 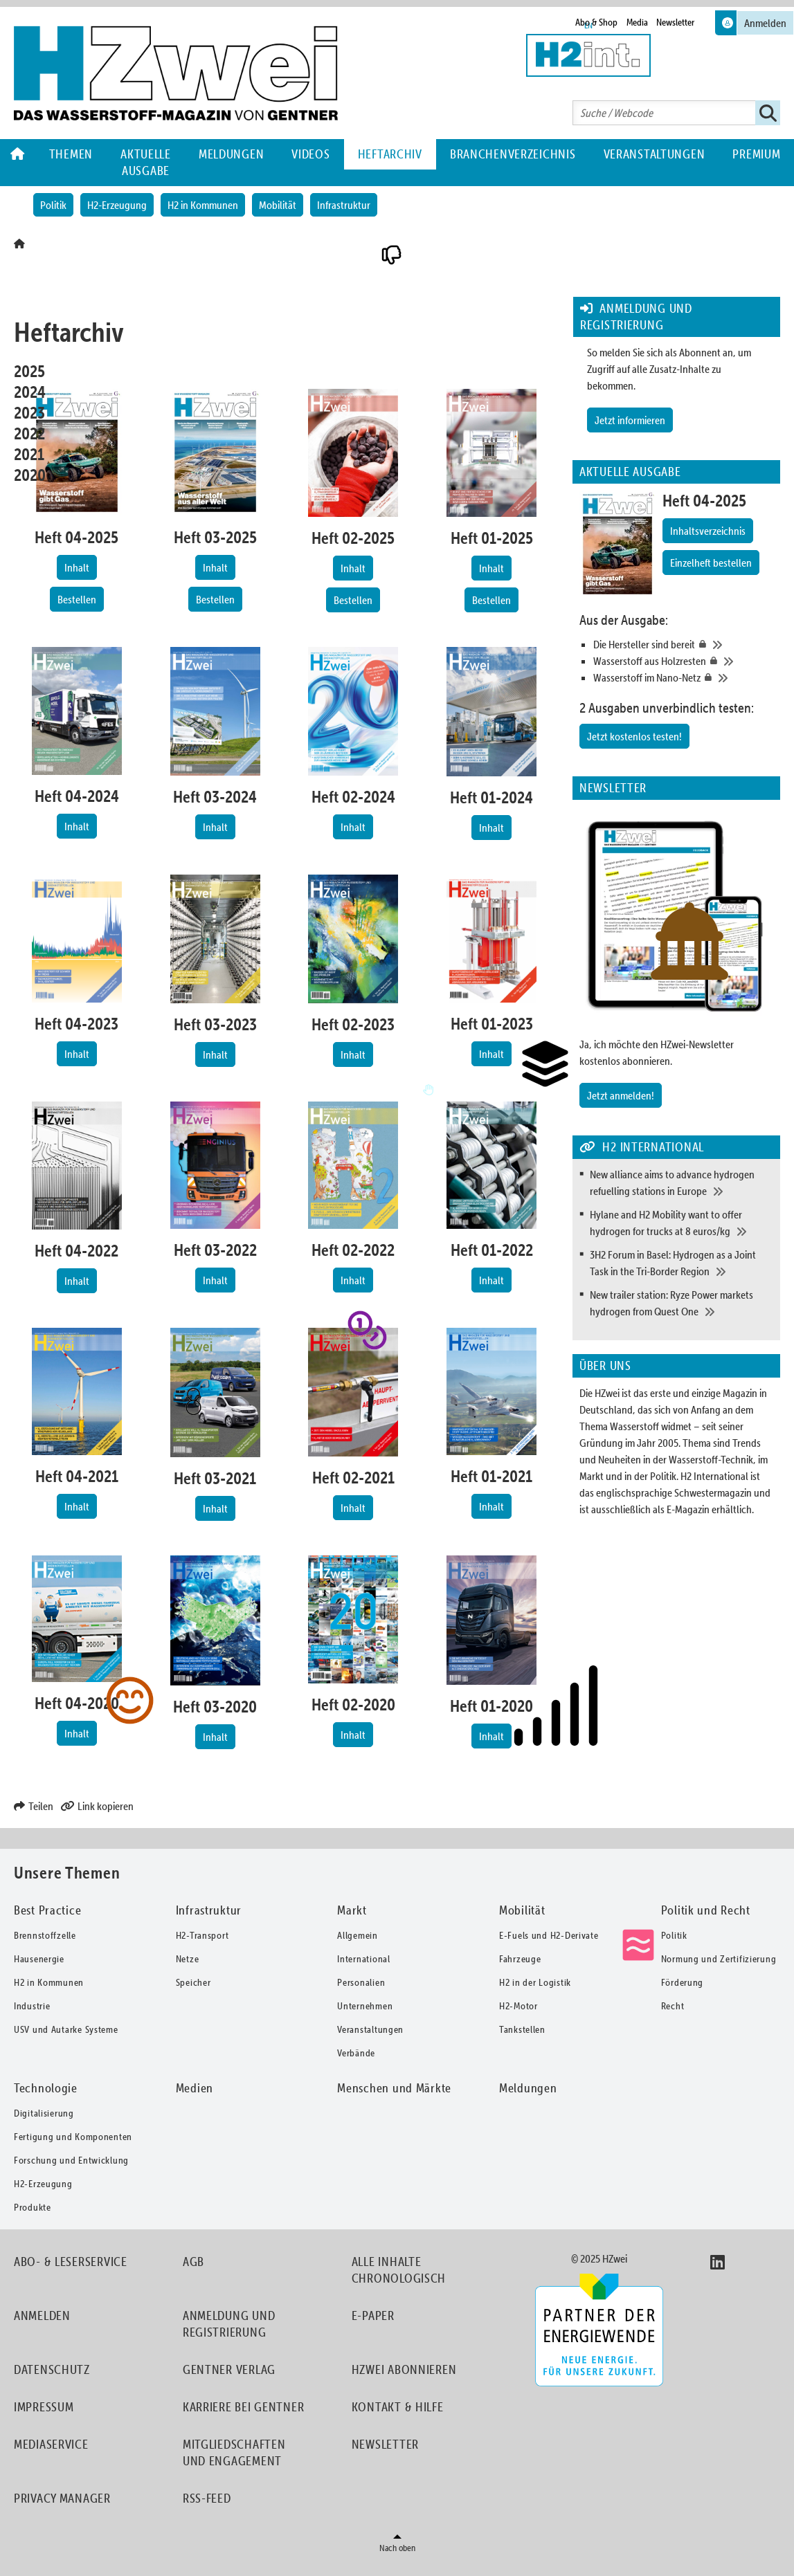 What do you see at coordinates (545, 1063) in the screenshot?
I see `view or manage layers` at bounding box center [545, 1063].